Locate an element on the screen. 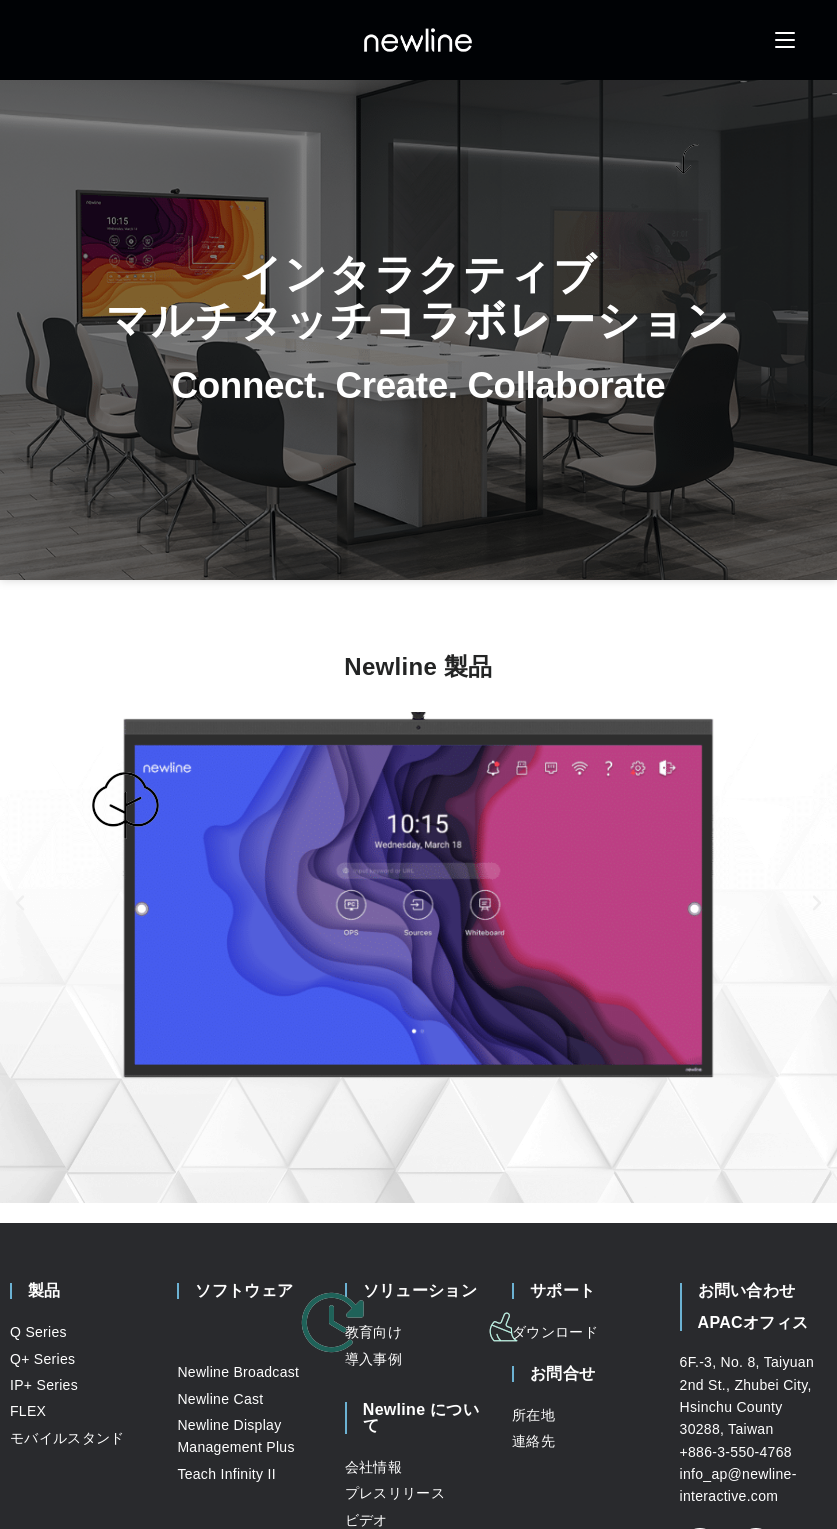 The width and height of the screenshot is (837, 1529). clear or clean up data is located at coordinates (503, 1328).